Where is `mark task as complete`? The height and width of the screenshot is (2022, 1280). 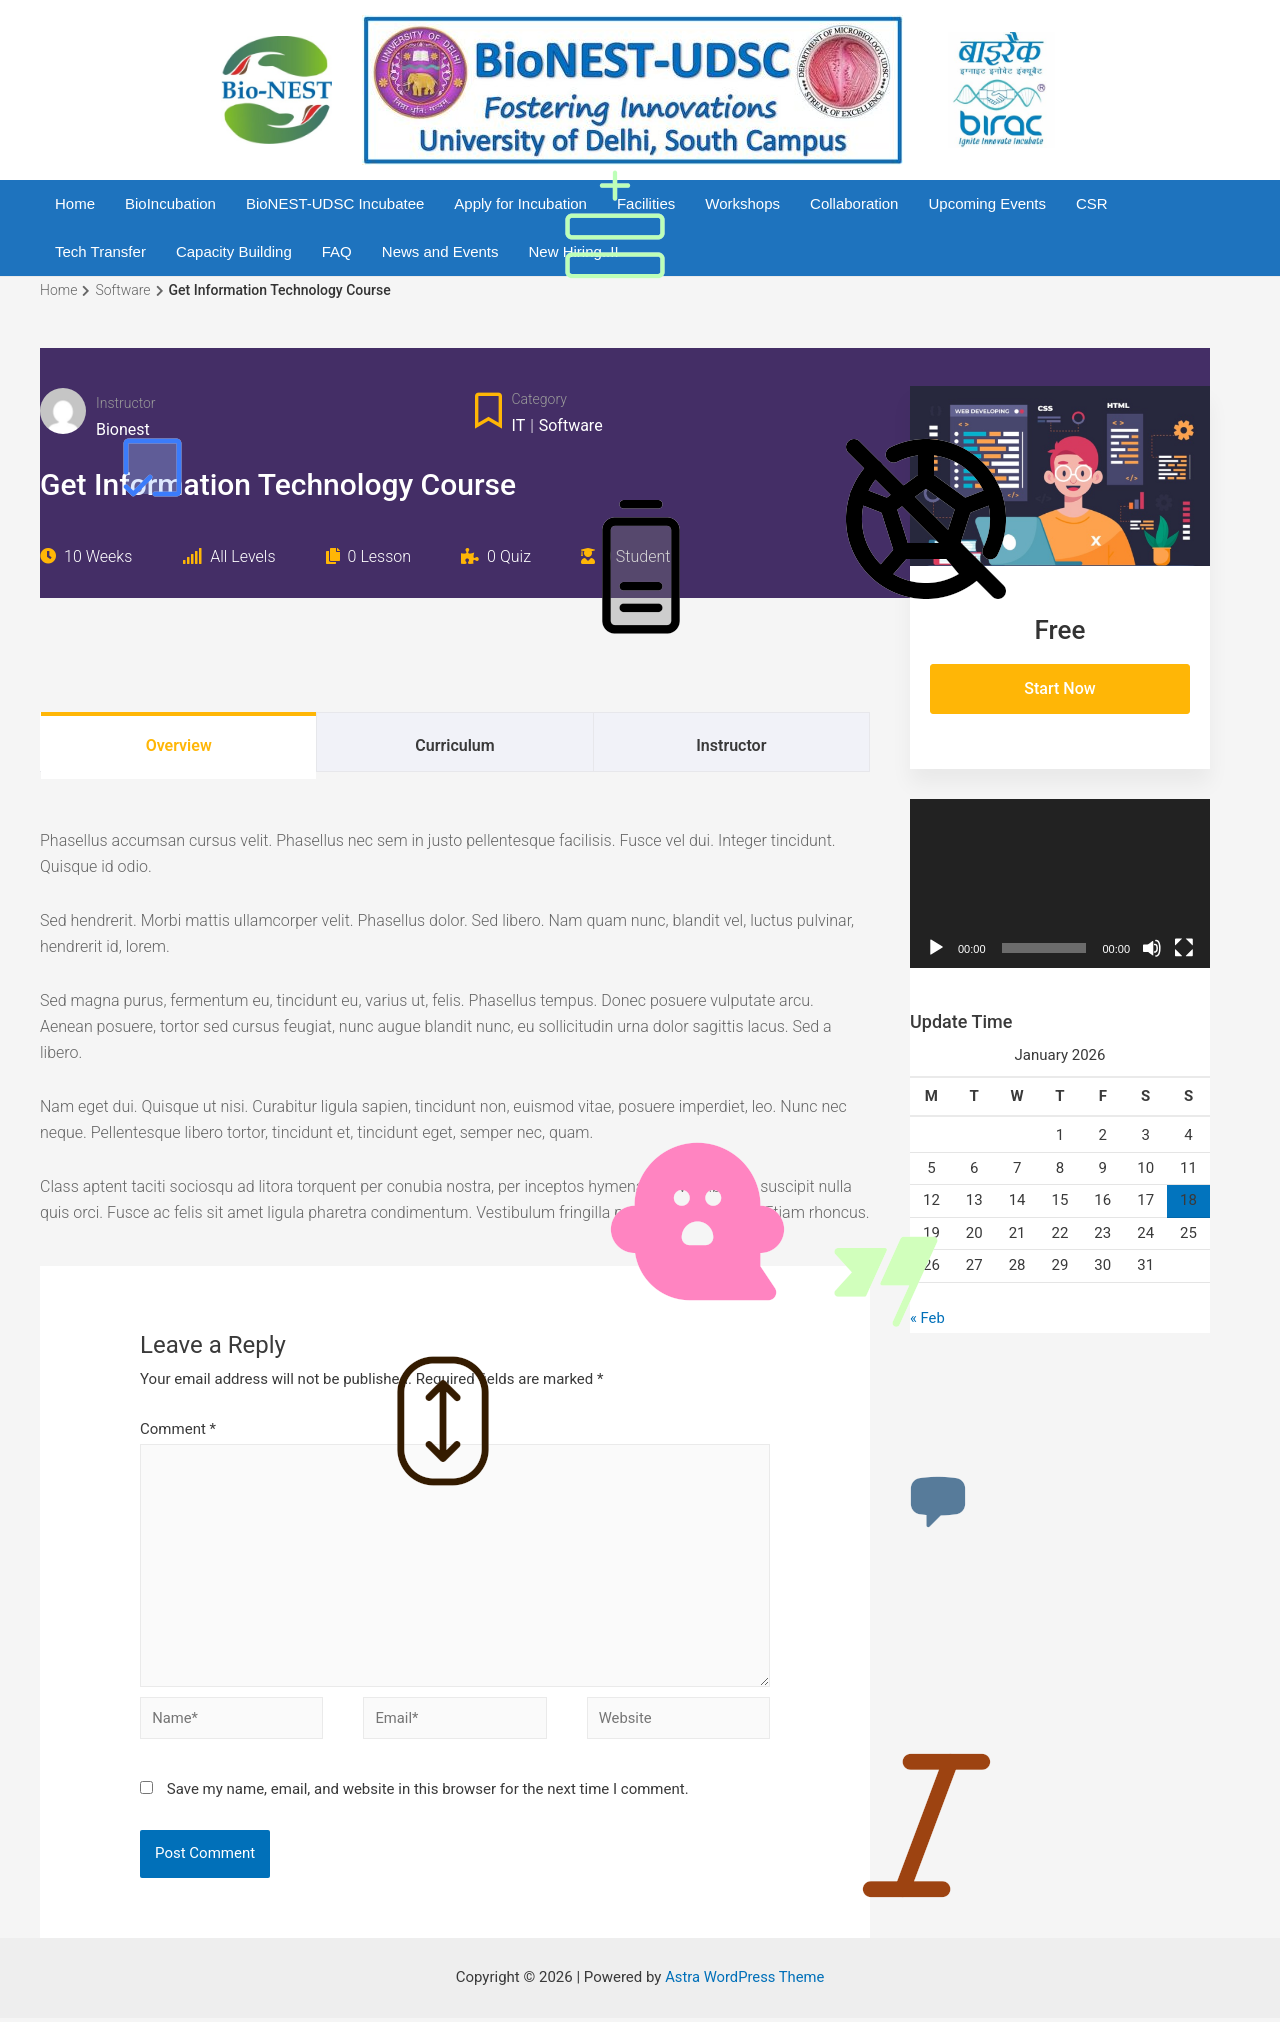
mark task as complete is located at coordinates (152, 467).